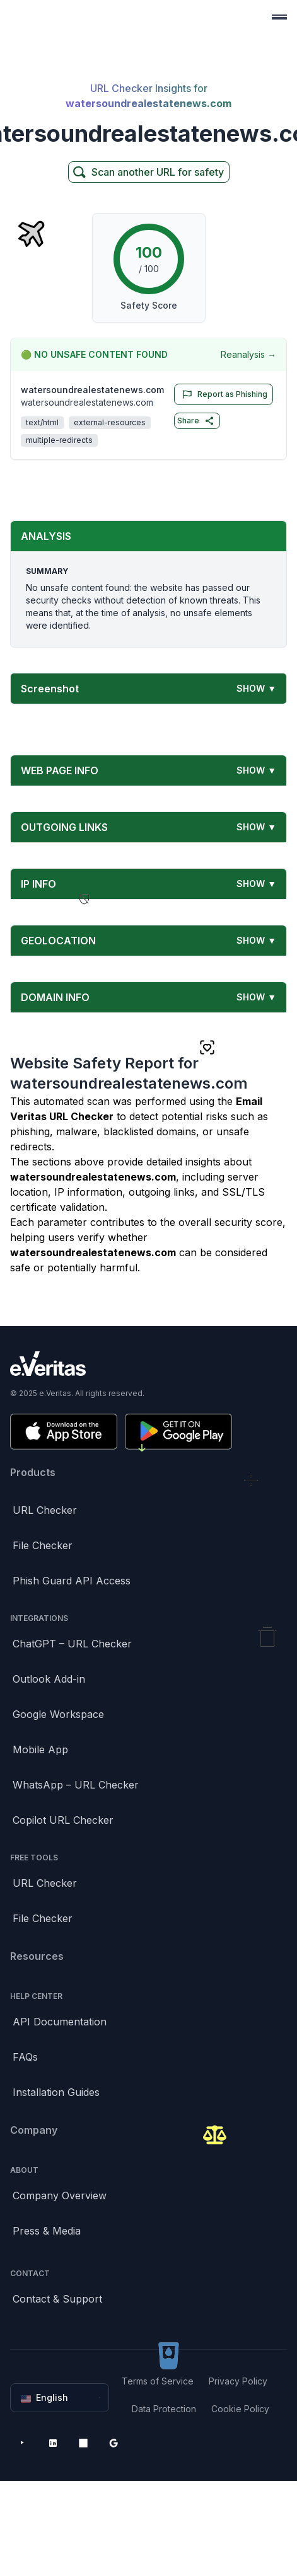  What do you see at coordinates (214, 2134) in the screenshot?
I see `access legal or terms of service information` at bounding box center [214, 2134].